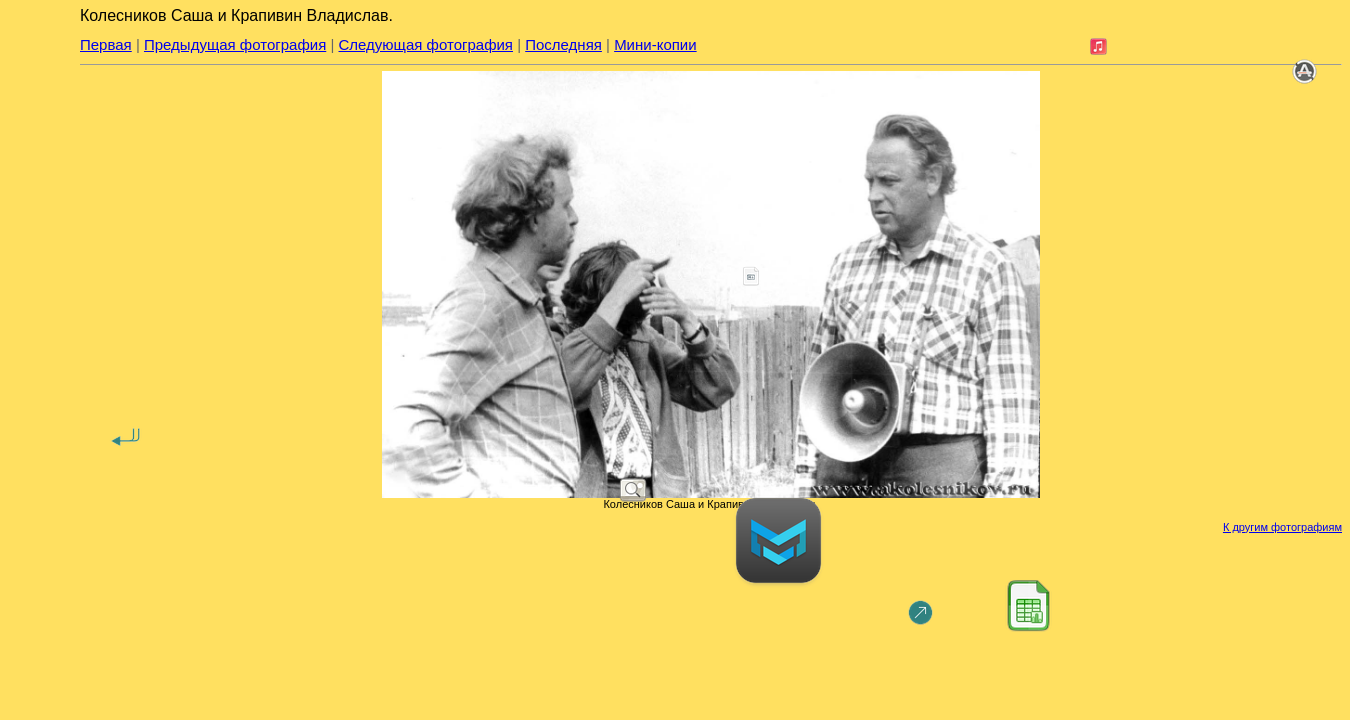 The image size is (1350, 720). I want to click on a markdown text file, so click(751, 276).